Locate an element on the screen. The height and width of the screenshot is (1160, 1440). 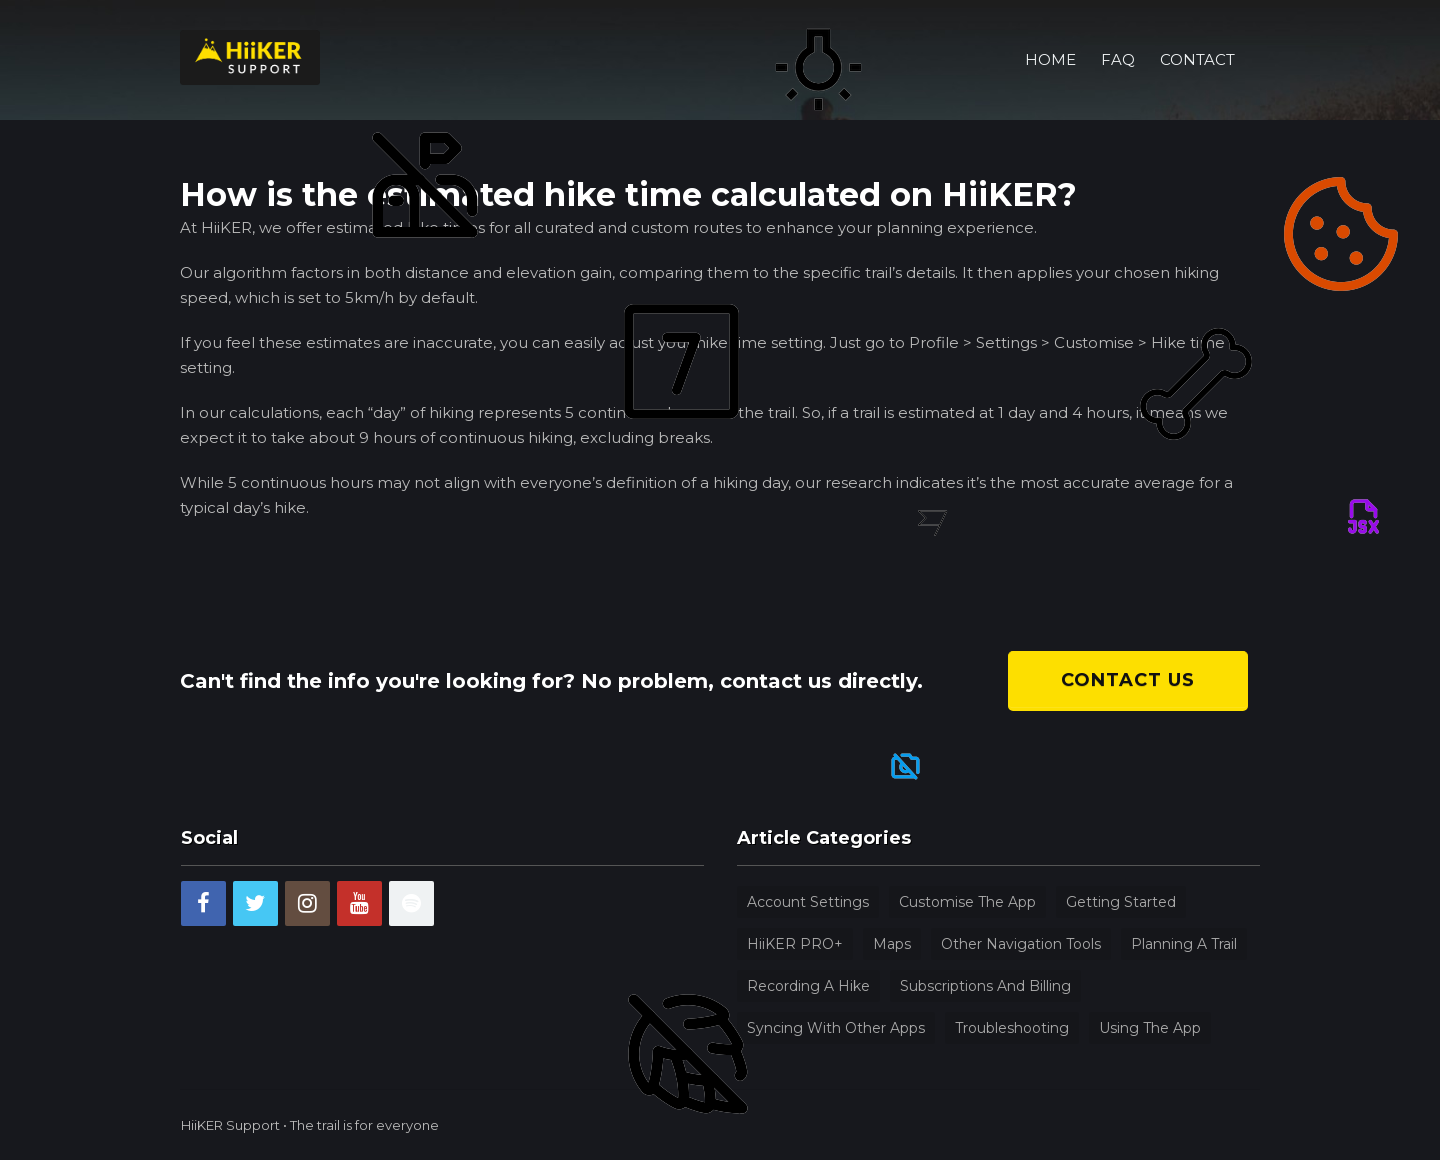
mailbox notifications disabled is located at coordinates (425, 185).